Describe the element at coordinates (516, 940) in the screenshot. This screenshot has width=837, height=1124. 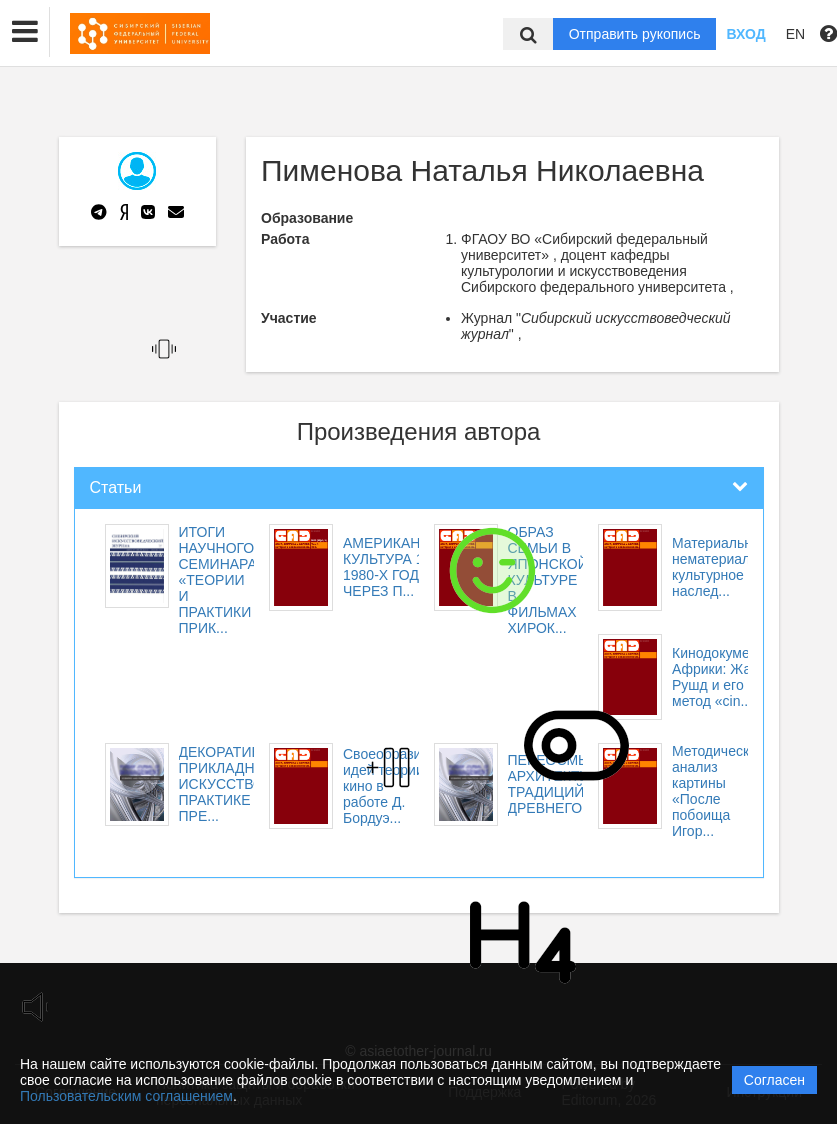
I see `format text as heading level 4` at that location.